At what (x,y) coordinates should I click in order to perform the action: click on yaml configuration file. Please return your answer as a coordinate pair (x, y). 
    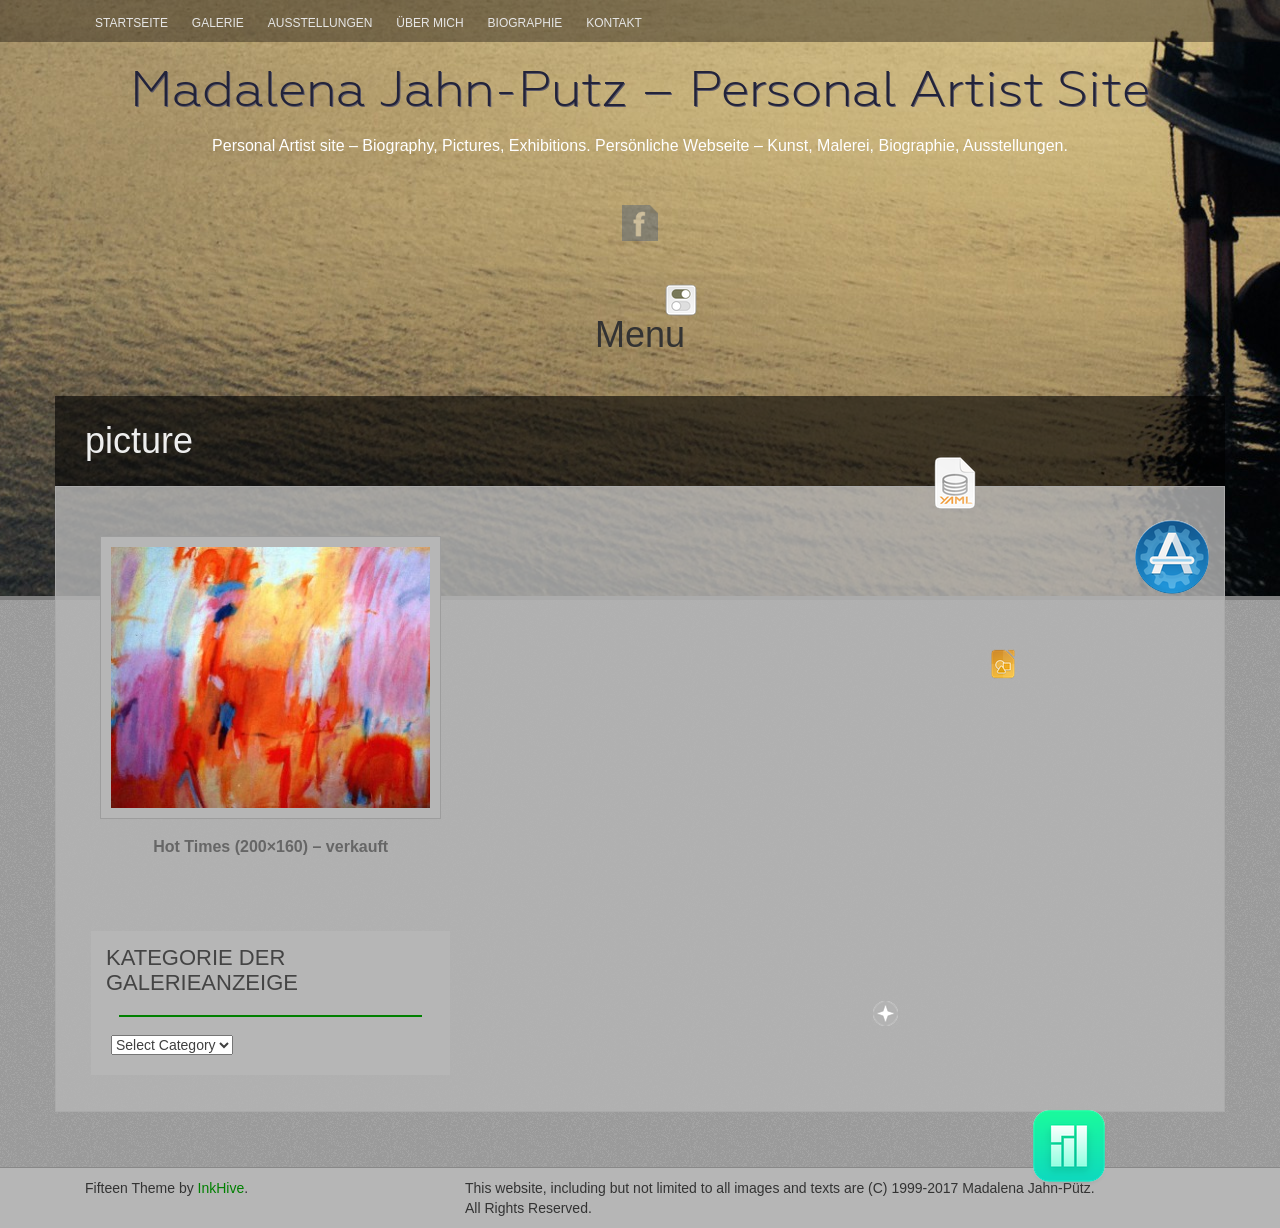
    Looking at the image, I should click on (955, 483).